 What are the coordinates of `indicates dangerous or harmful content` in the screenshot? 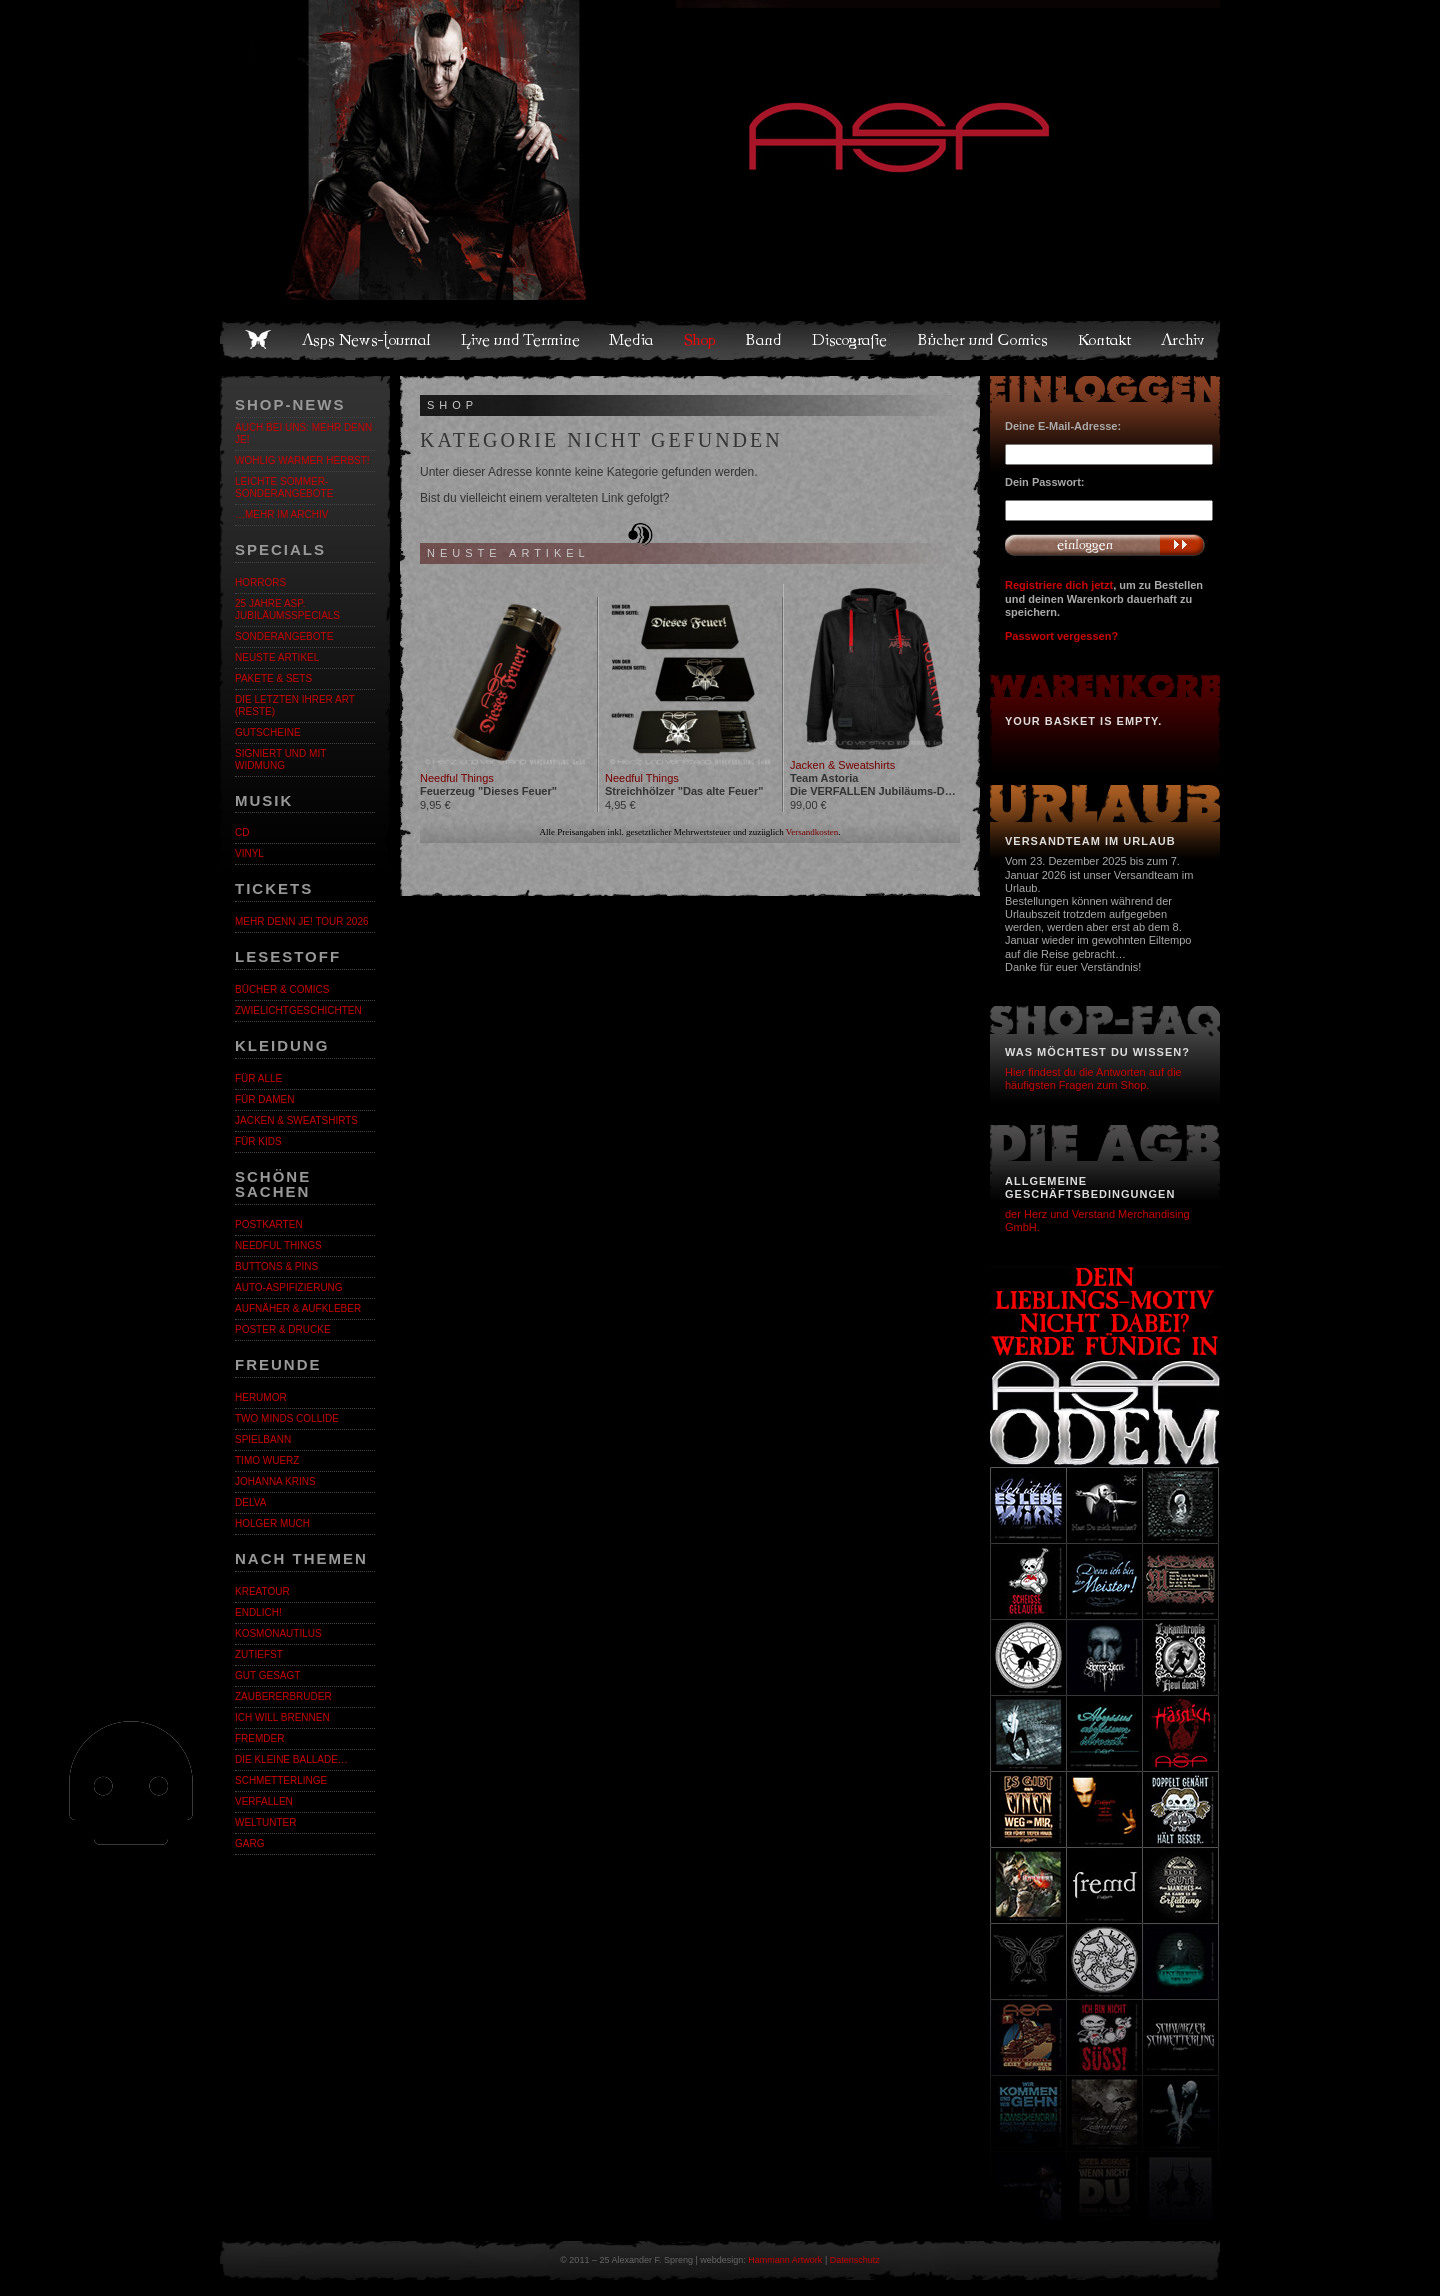 It's located at (131, 1783).